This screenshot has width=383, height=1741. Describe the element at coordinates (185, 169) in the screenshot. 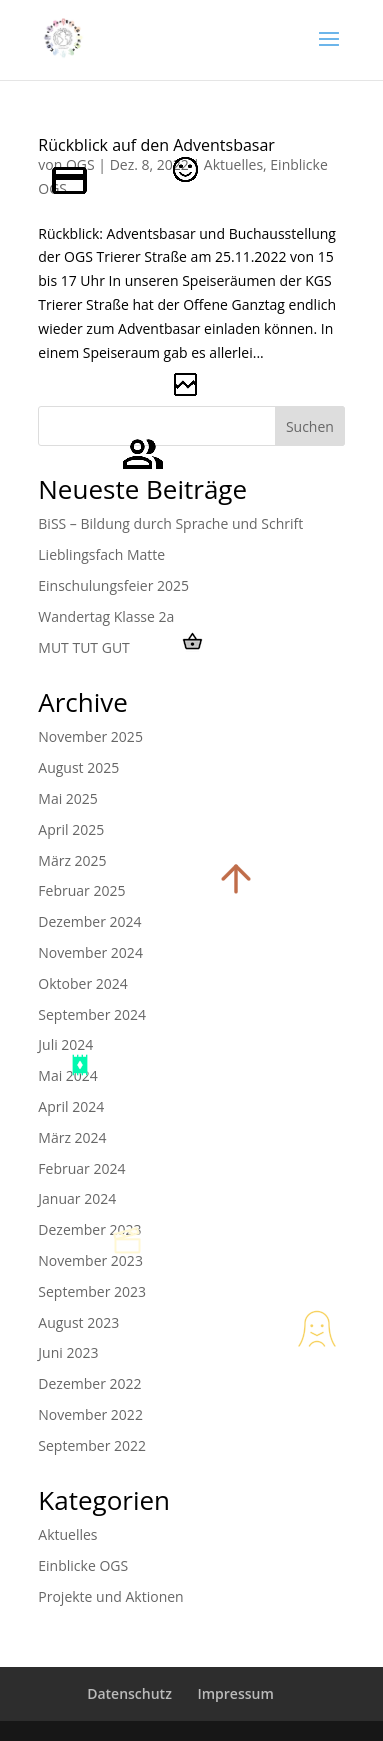

I see `add a reaction or emoji to a message` at that location.